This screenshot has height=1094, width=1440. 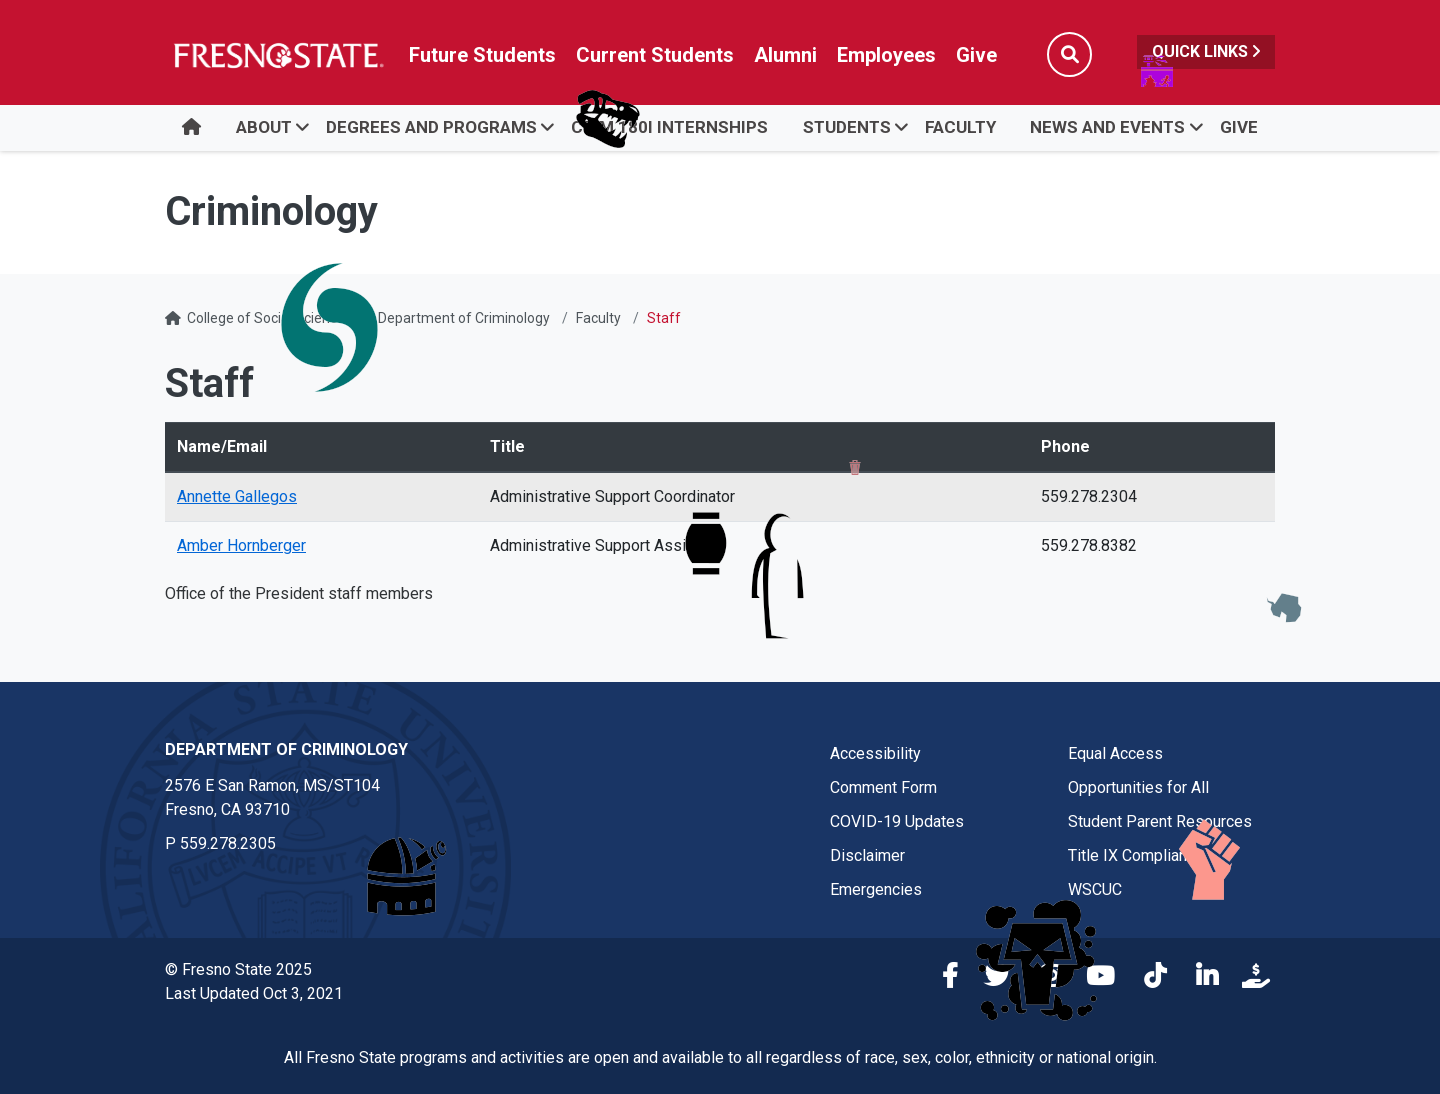 What do you see at coordinates (1209, 859) in the screenshot?
I see `indicates strength or power action in a game` at bounding box center [1209, 859].